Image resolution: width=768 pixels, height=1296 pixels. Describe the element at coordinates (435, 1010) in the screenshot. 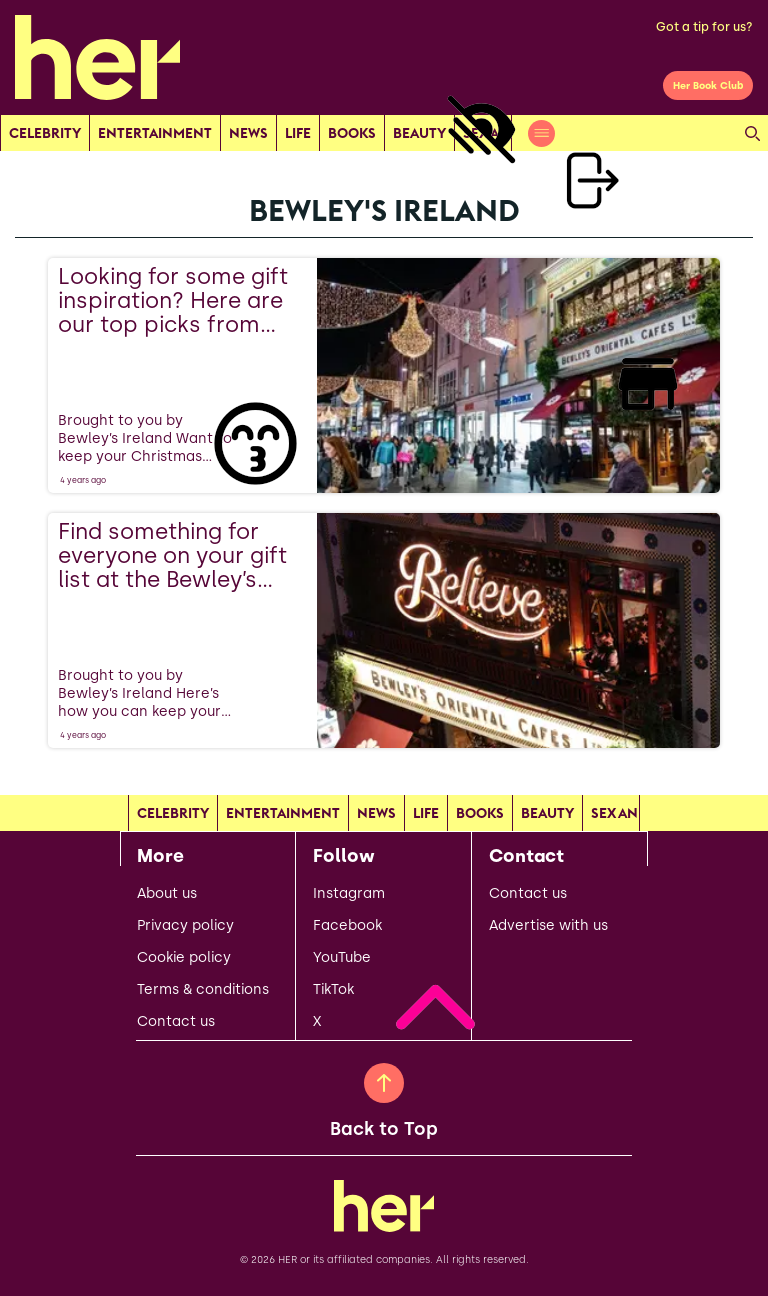

I see `collapse an expanded section` at that location.